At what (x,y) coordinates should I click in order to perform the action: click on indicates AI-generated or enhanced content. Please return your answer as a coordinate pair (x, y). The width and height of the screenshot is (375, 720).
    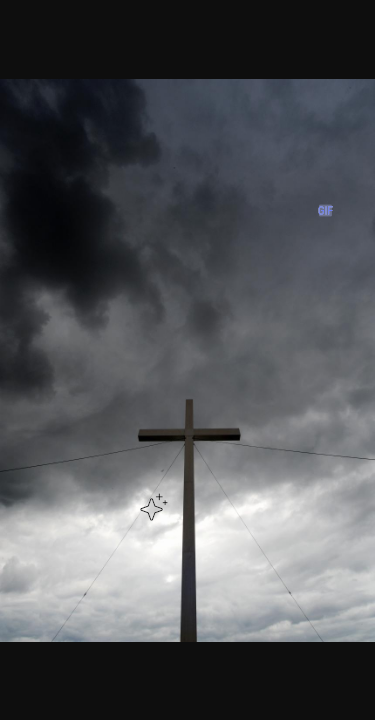
    Looking at the image, I should click on (153, 507).